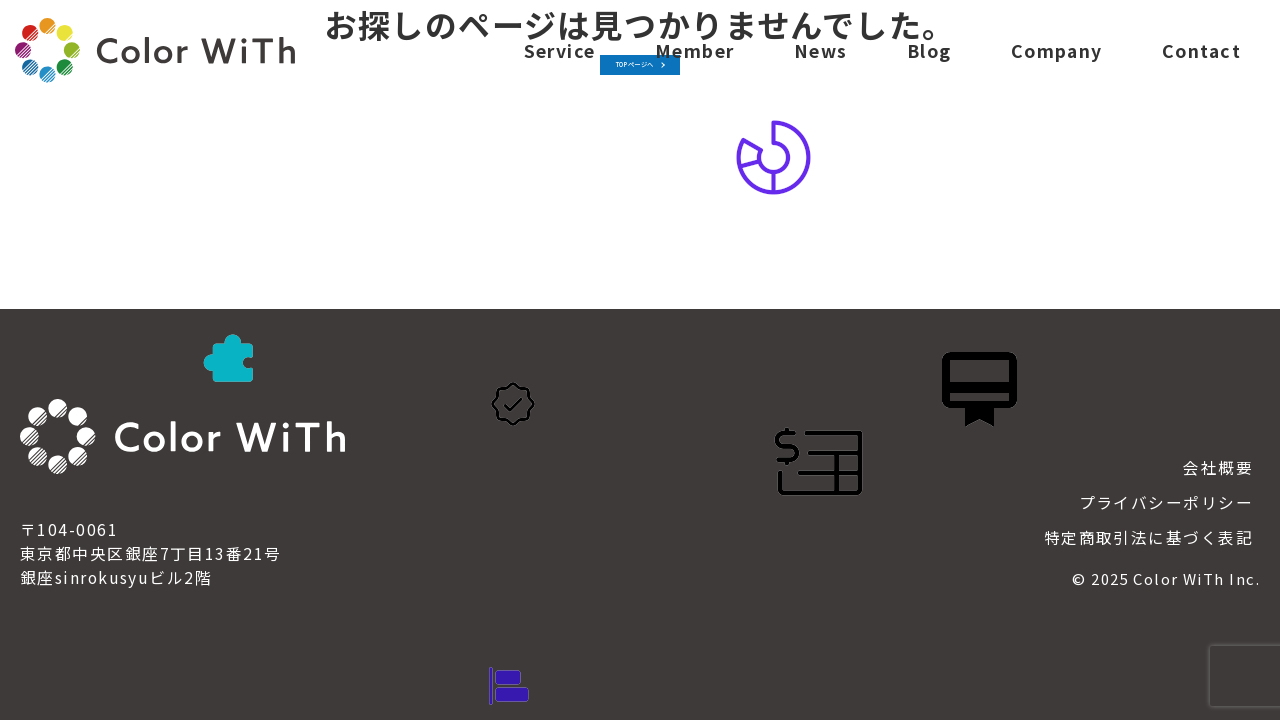 The height and width of the screenshot is (720, 1280). I want to click on view analytics or statistics breakdown, so click(773, 157).